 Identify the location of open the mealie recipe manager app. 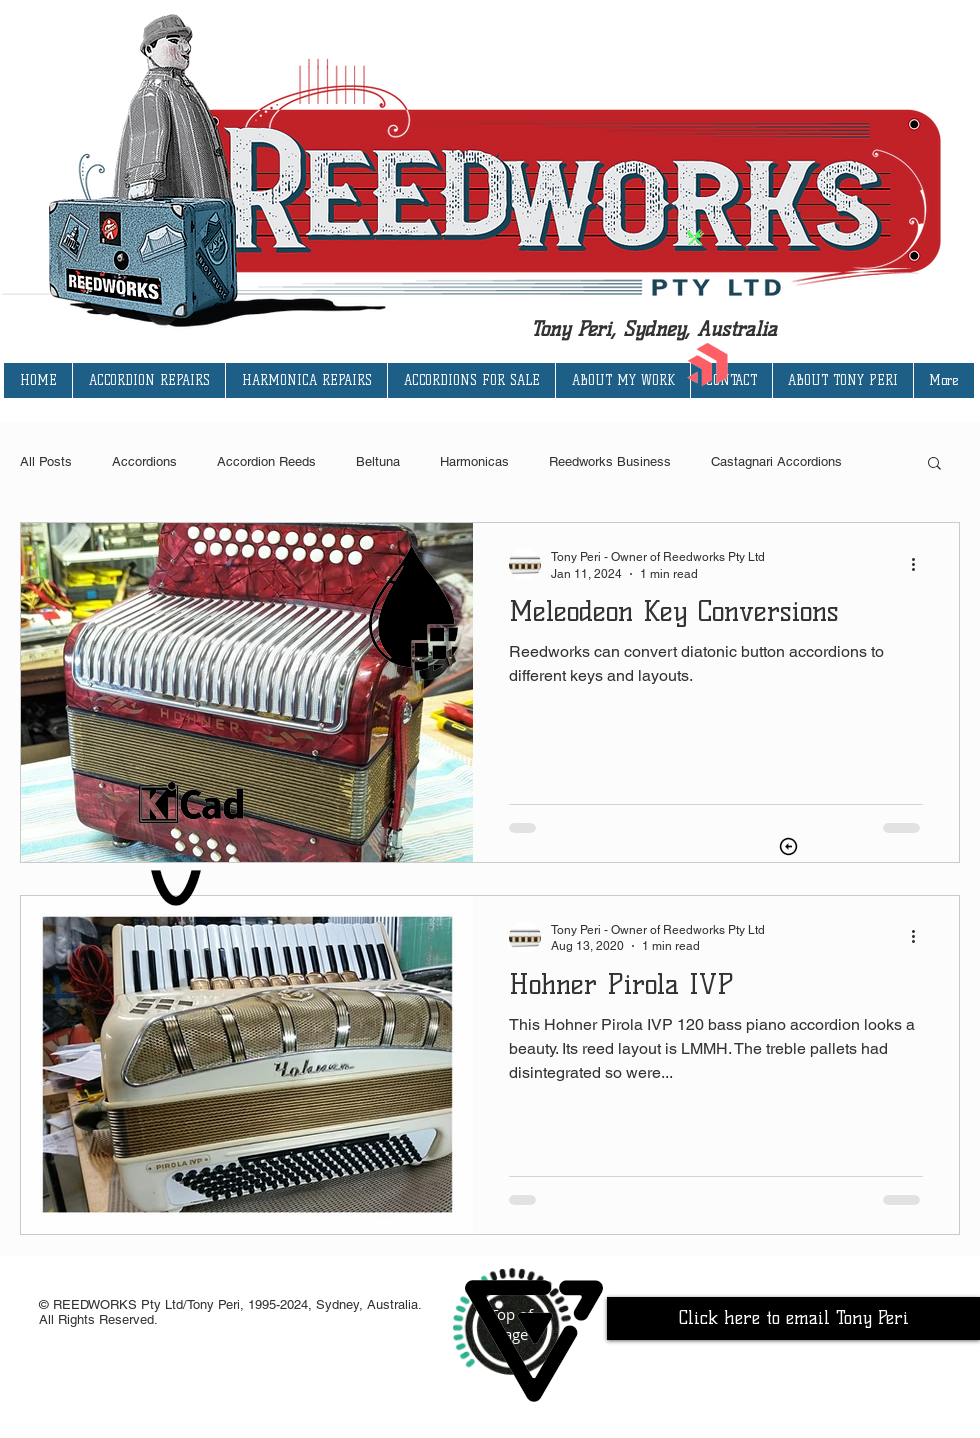
(695, 237).